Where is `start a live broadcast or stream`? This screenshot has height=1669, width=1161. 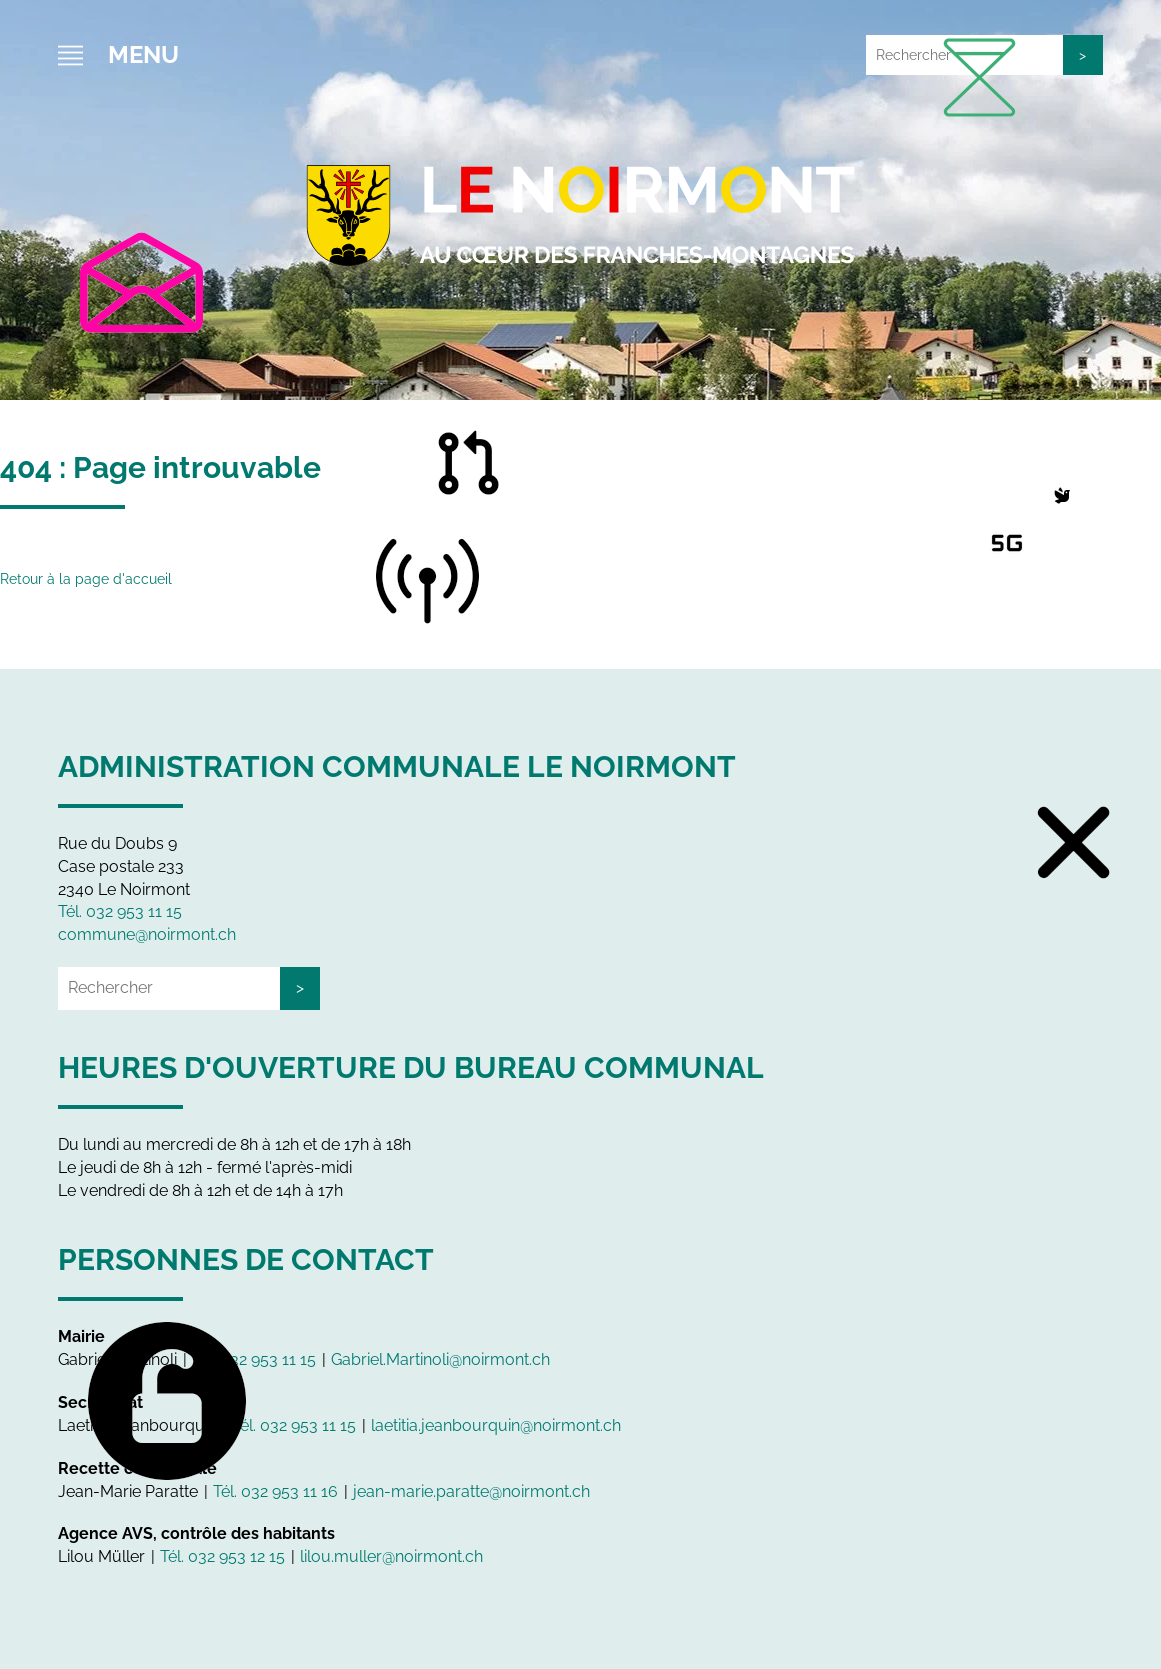
start a live broadcast or stream is located at coordinates (427, 580).